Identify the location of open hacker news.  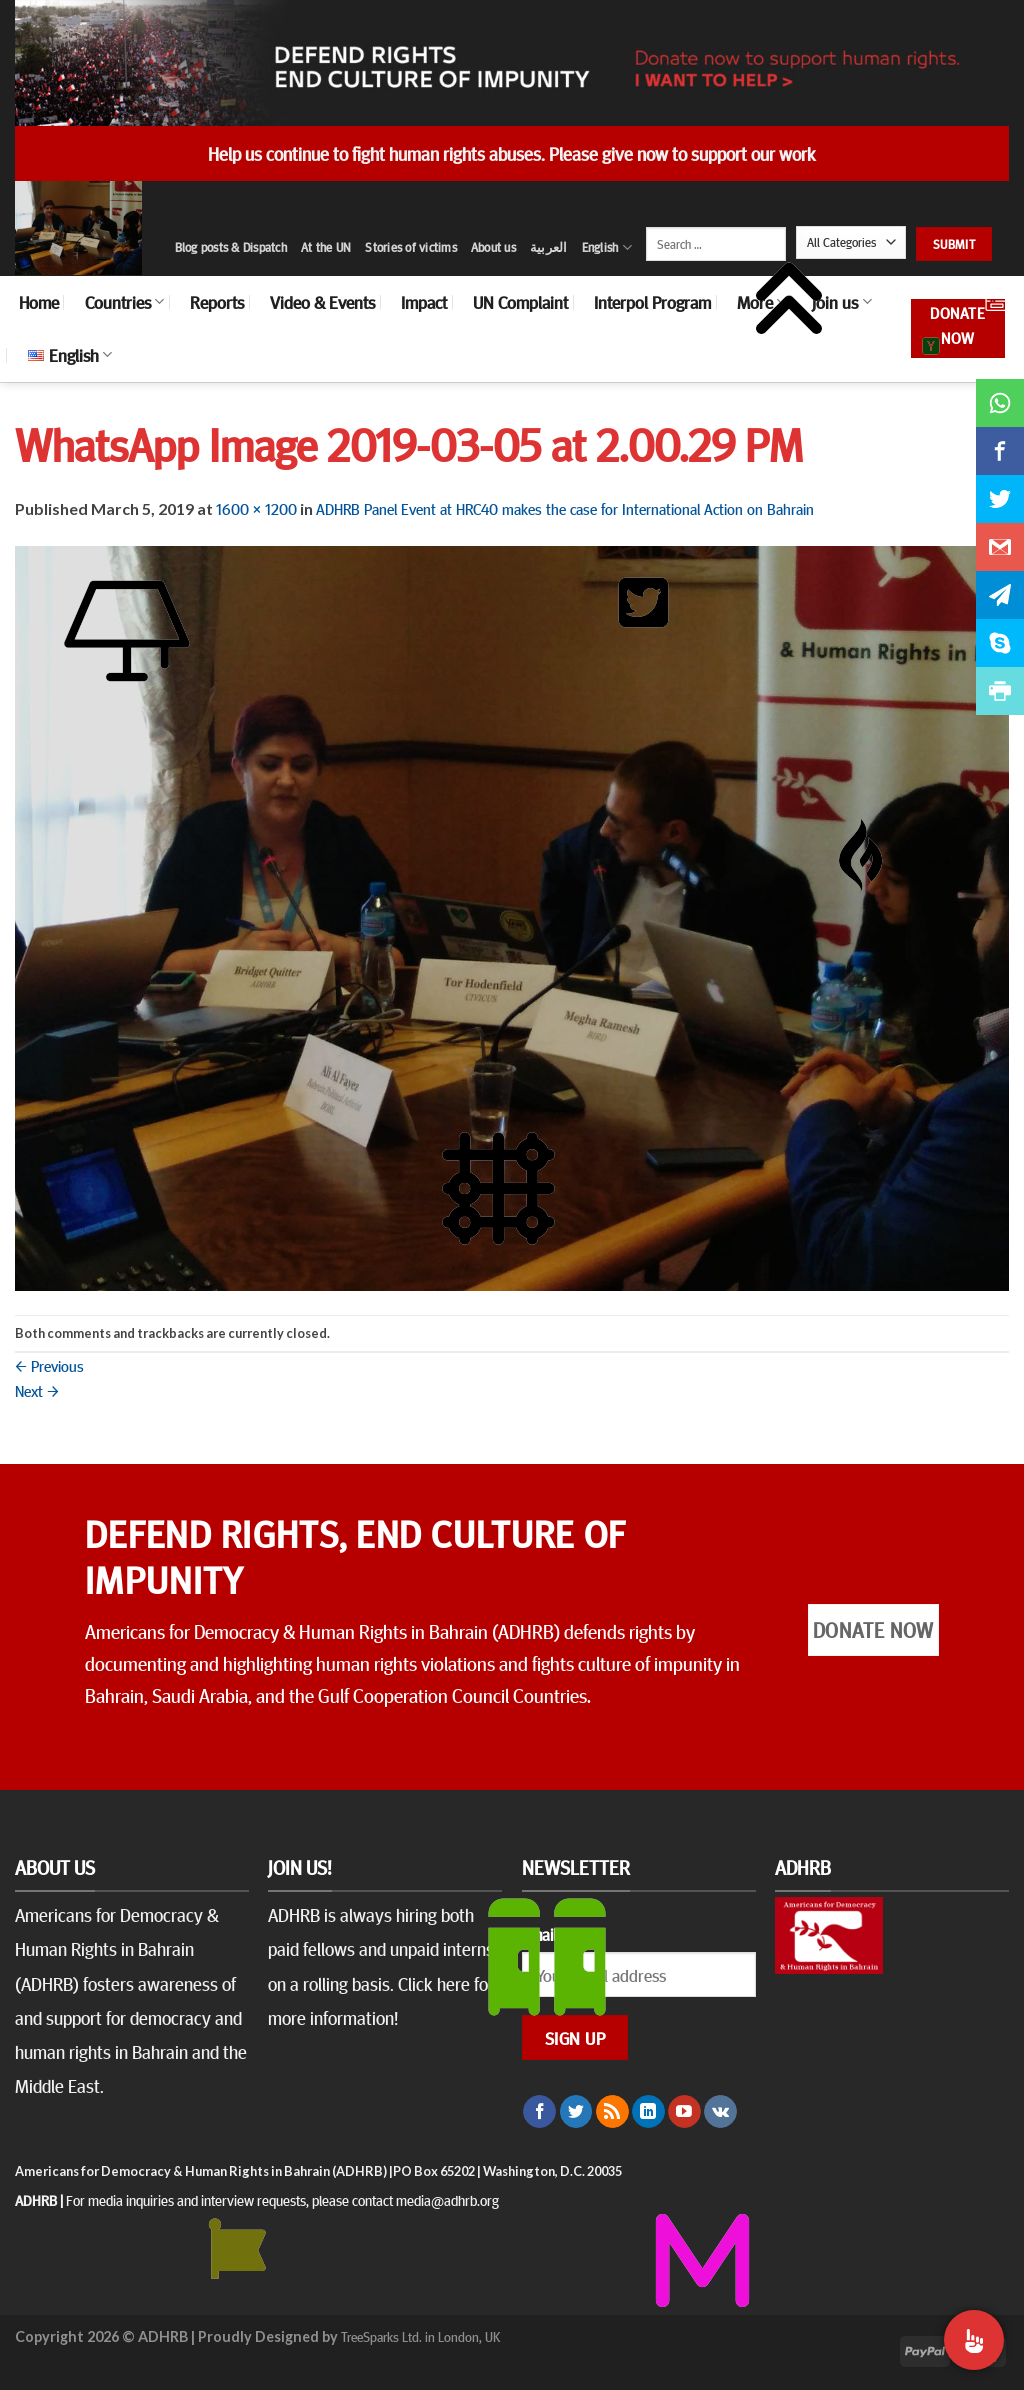
(931, 346).